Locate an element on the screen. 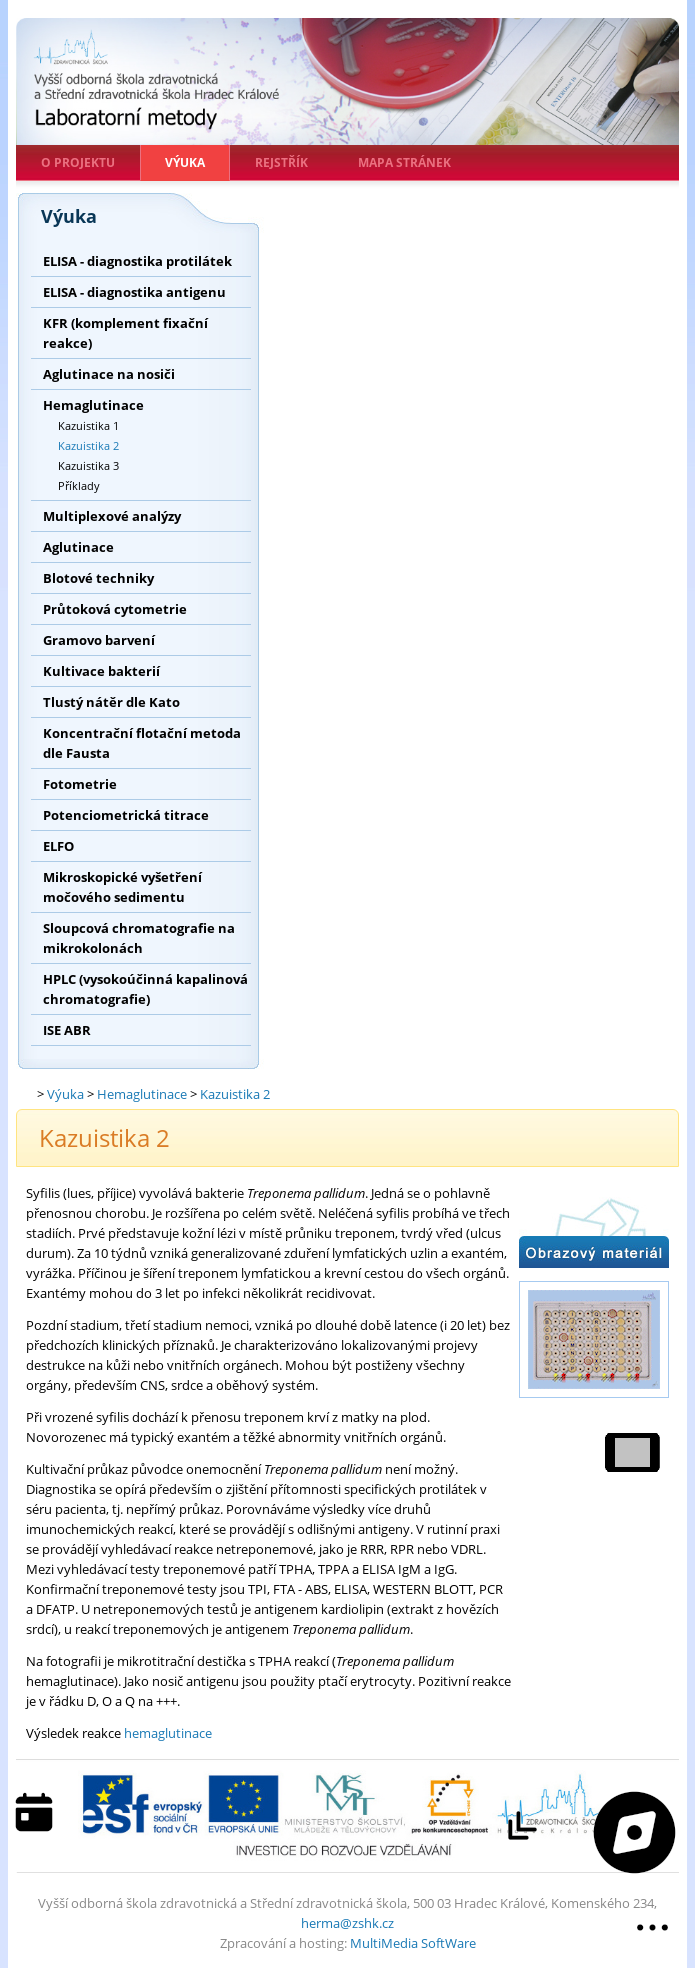  open the discord server discovery page is located at coordinates (634, 1832).